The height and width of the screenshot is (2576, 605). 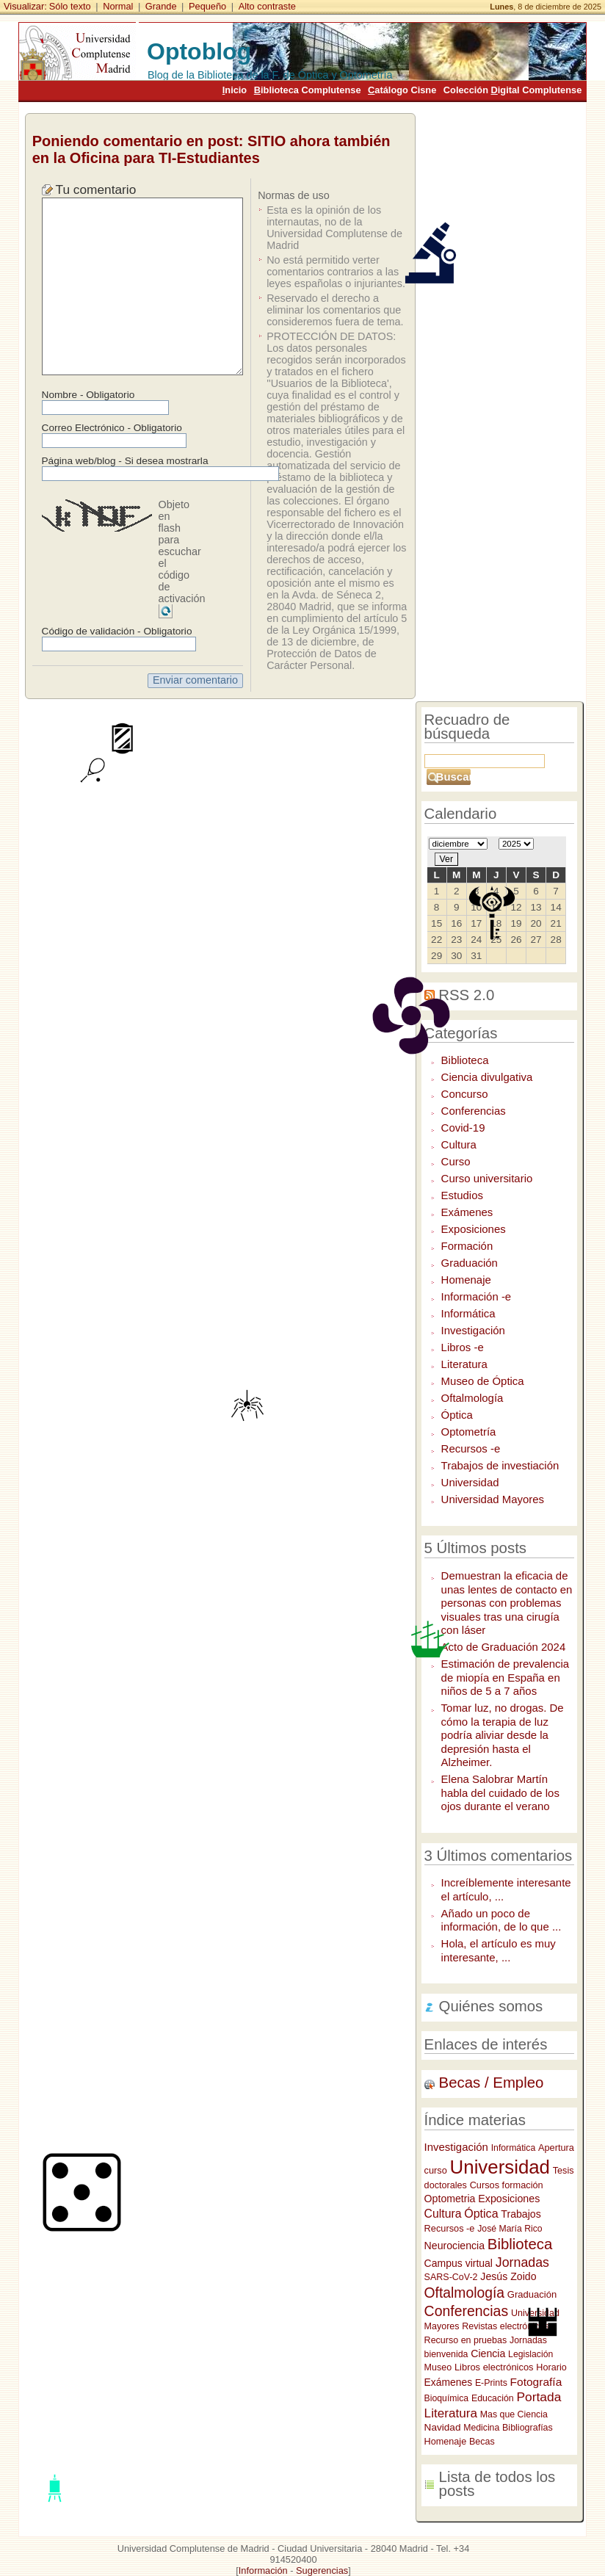 I want to click on roll the dice or take a random action, so click(x=81, y=2192).